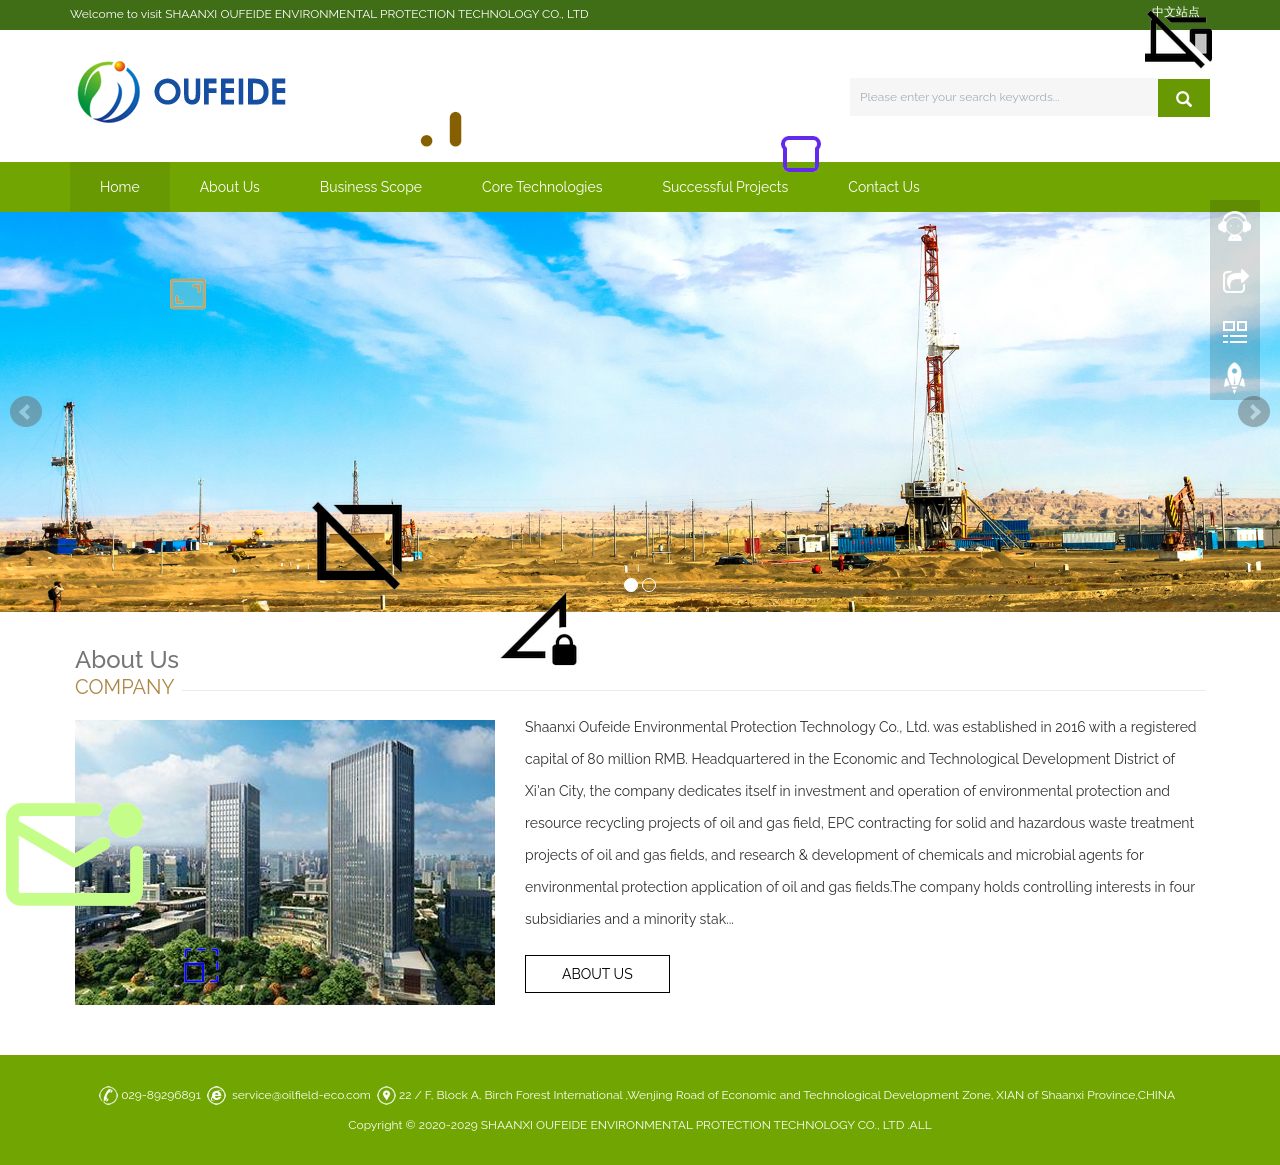 Image resolution: width=1280 pixels, height=1165 pixels. I want to click on indicates weak signal strength, so click(484, 94).